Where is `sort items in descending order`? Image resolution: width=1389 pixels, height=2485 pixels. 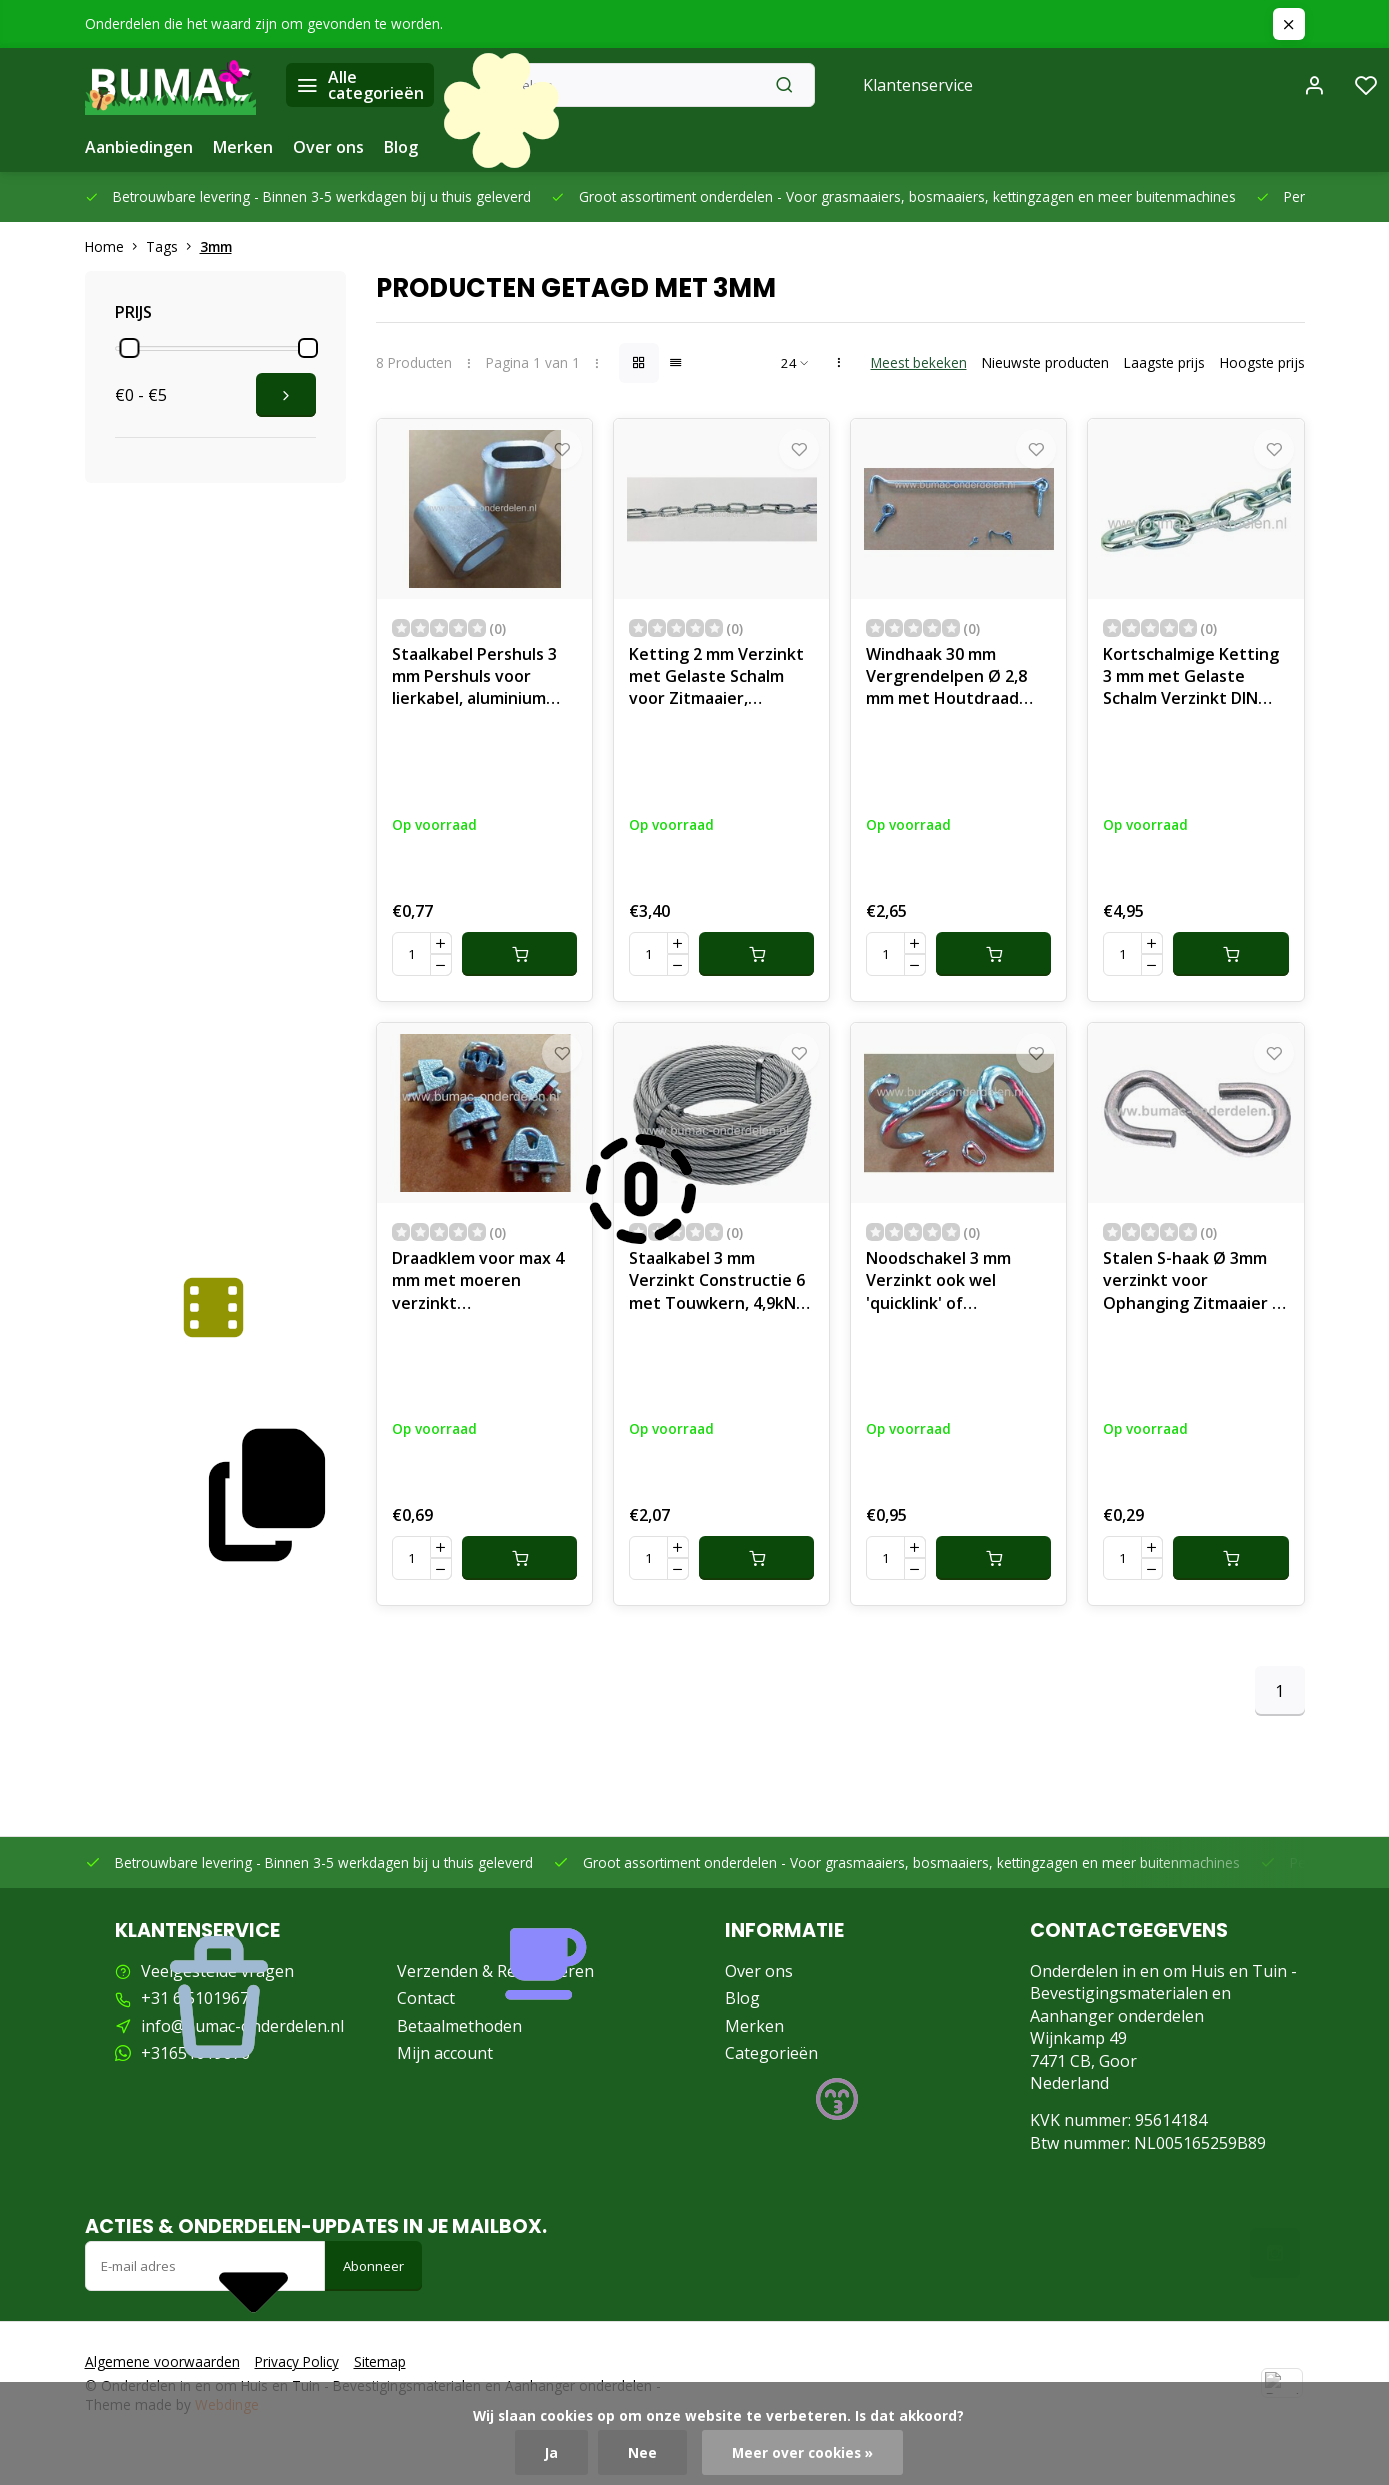
sort items in descending order is located at coordinates (253, 2266).